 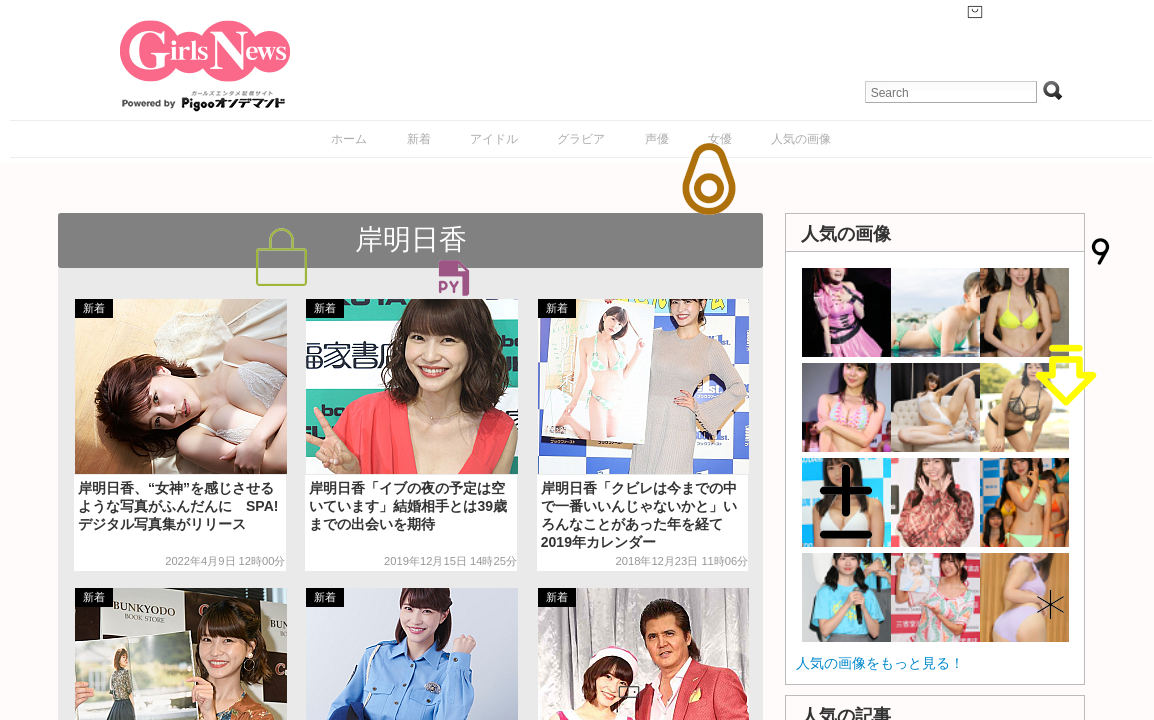 I want to click on access storage or disk drive settings, so click(x=629, y=692).